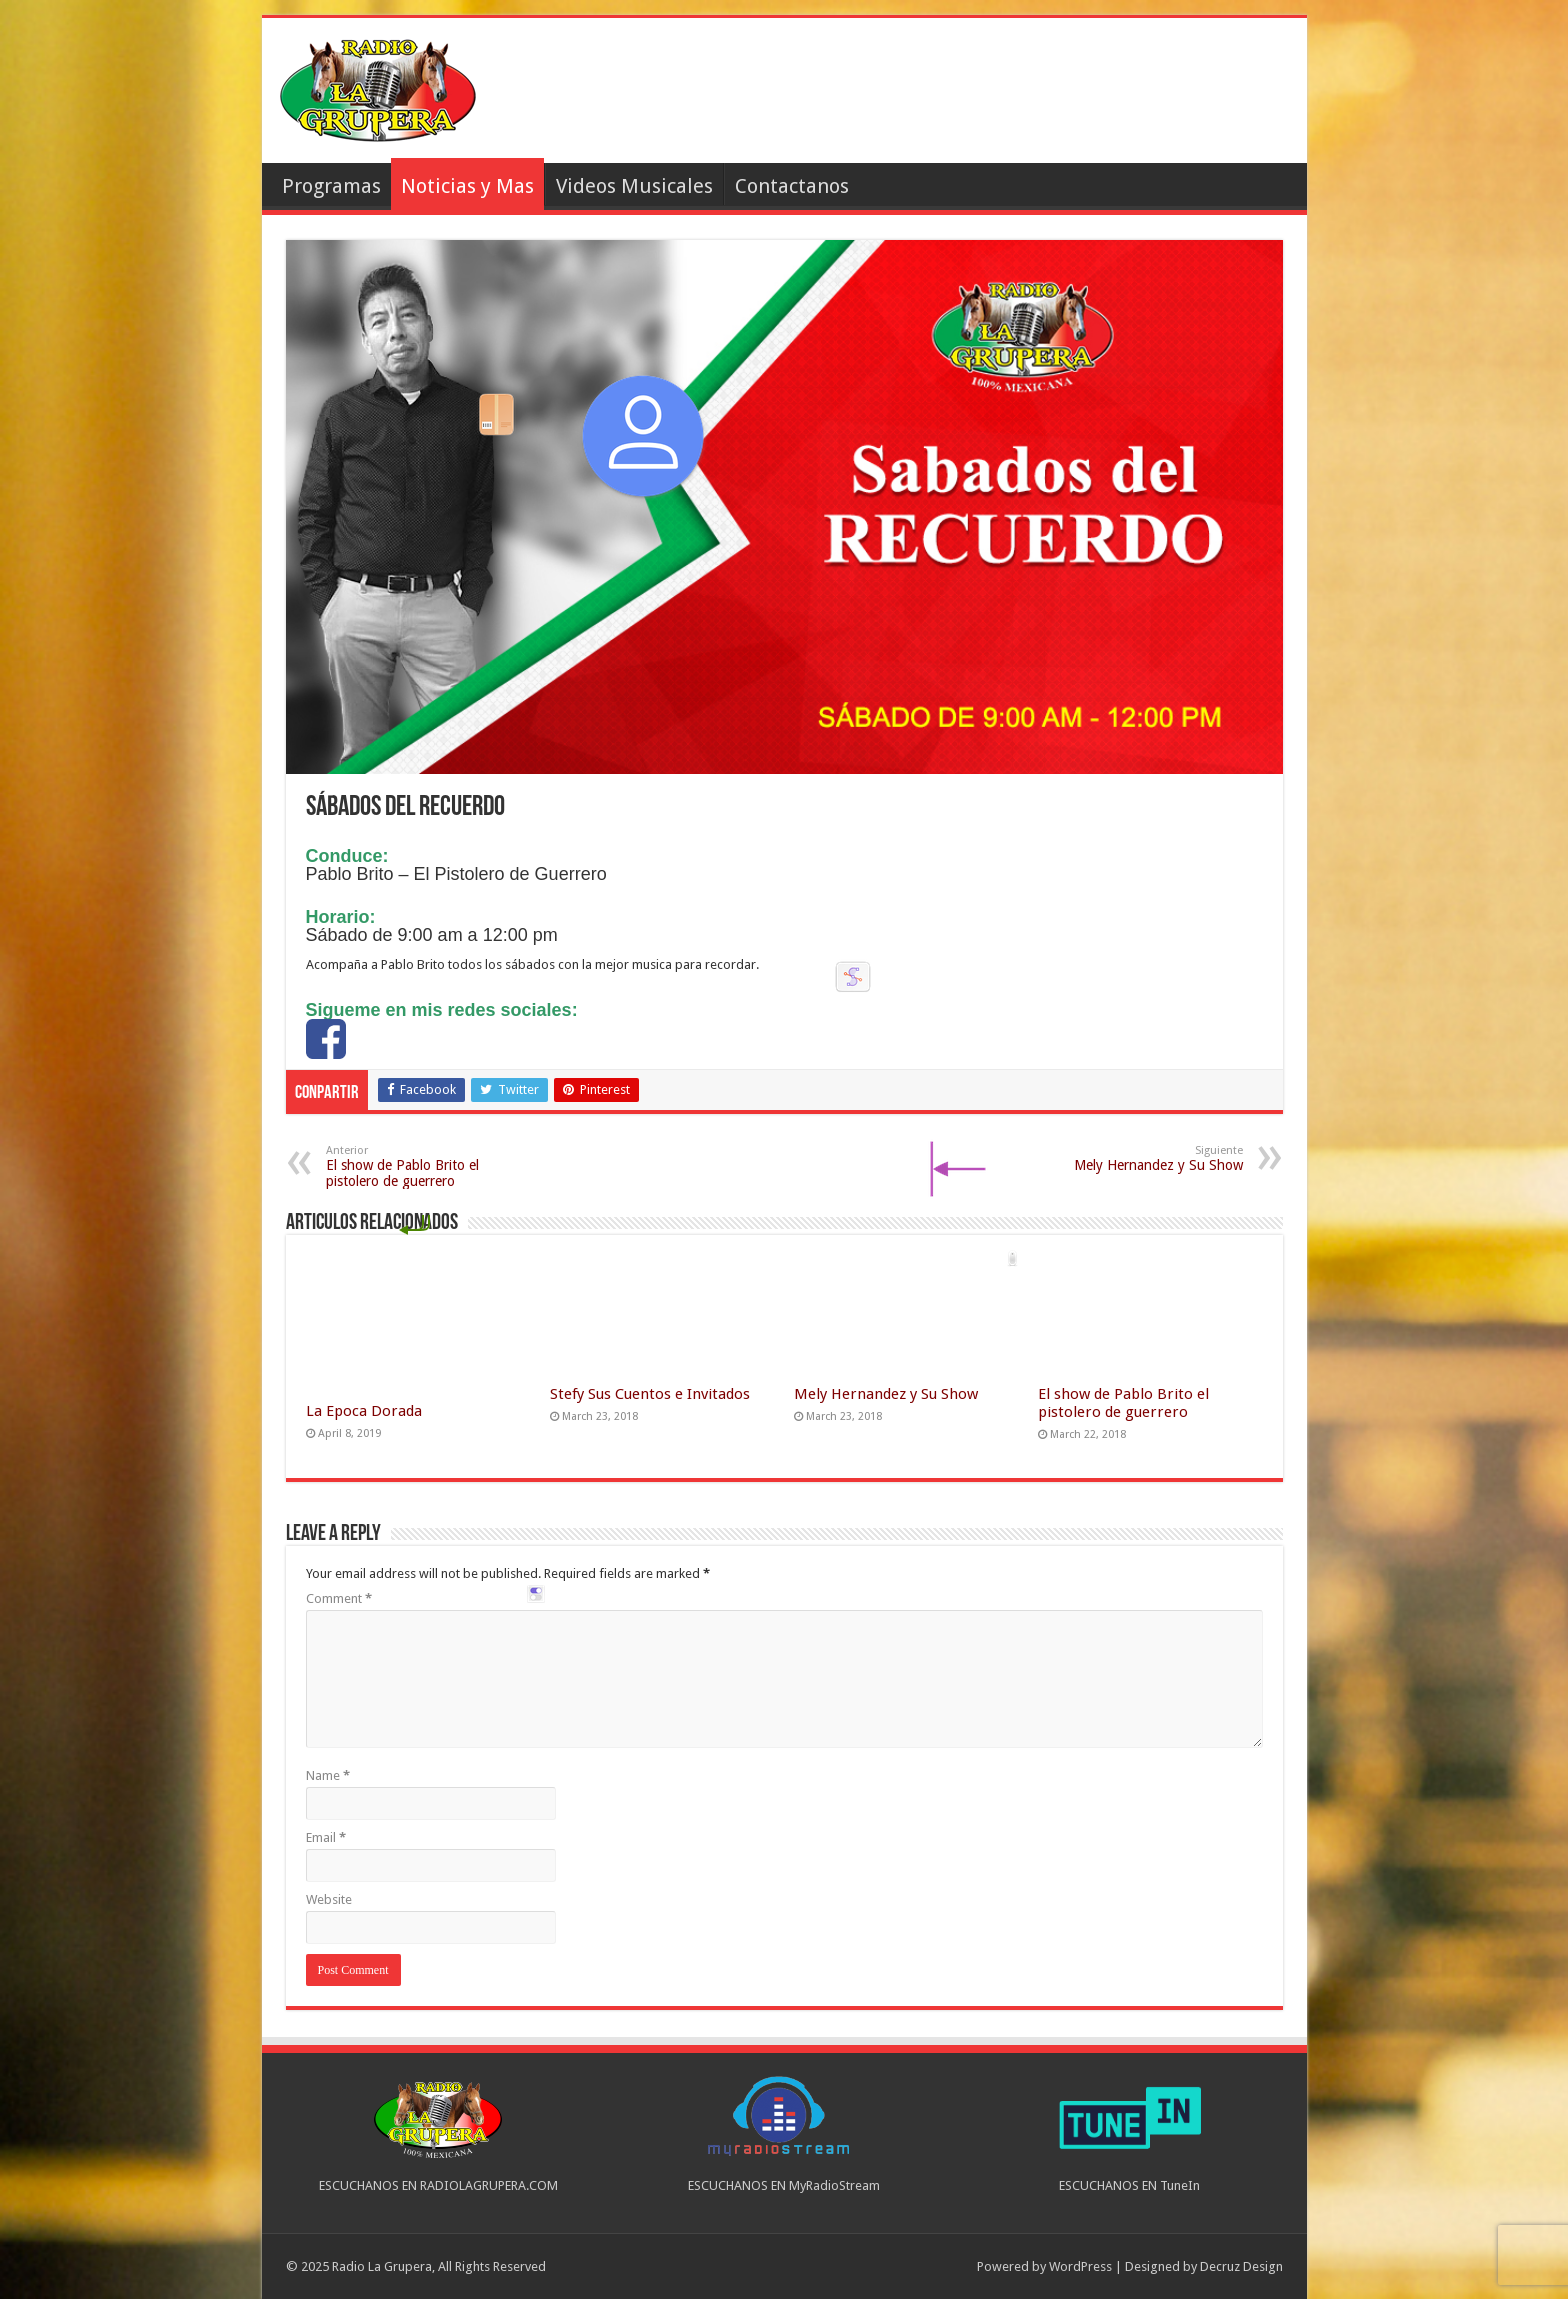  Describe the element at coordinates (853, 976) in the screenshot. I see `compressed SVG vector image file` at that location.